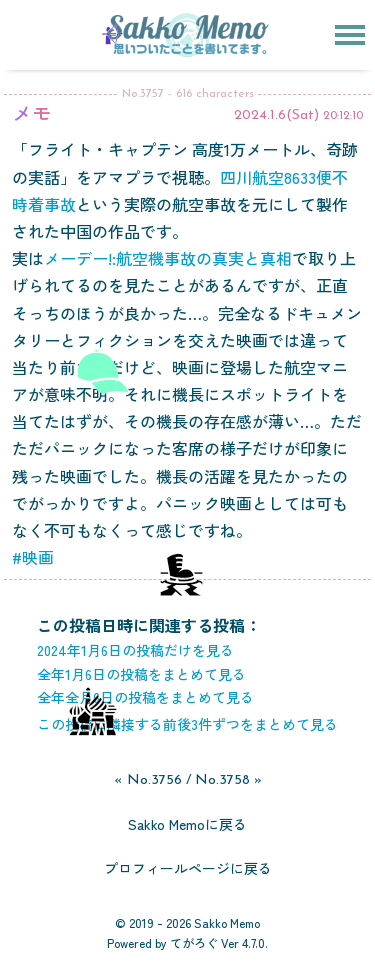  I want to click on access player profile or avatar customization, so click(103, 372).